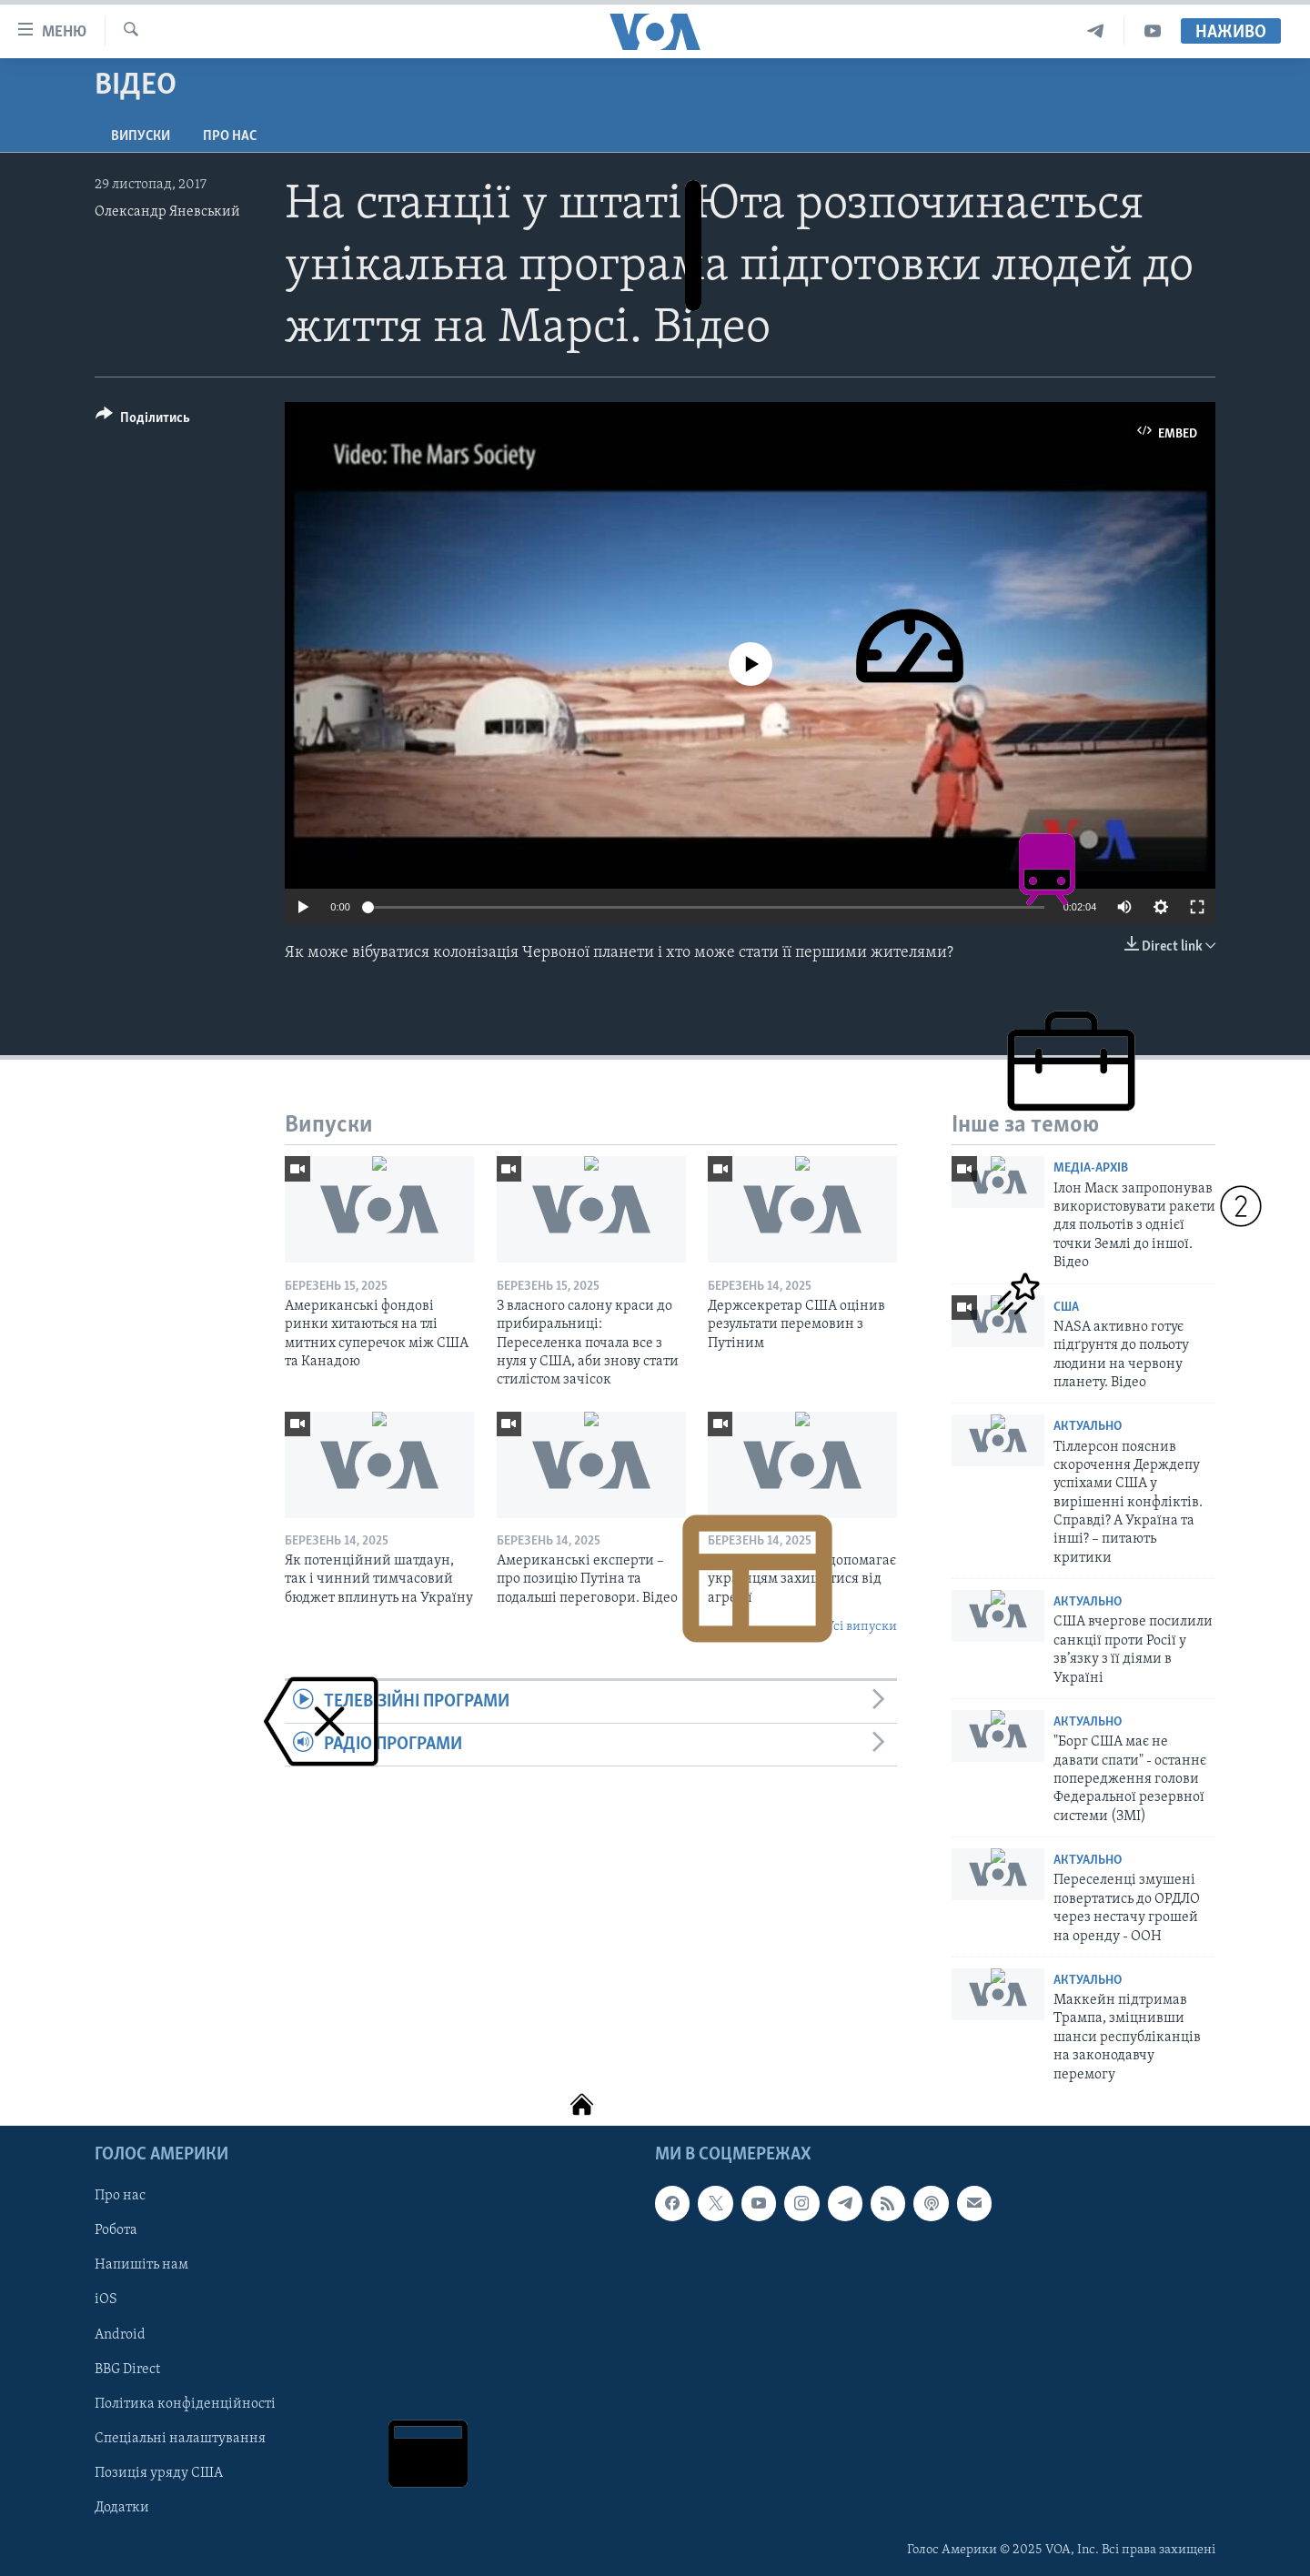 This screenshot has width=1310, height=2576. Describe the element at coordinates (325, 1721) in the screenshot. I see `delete the previous character` at that location.